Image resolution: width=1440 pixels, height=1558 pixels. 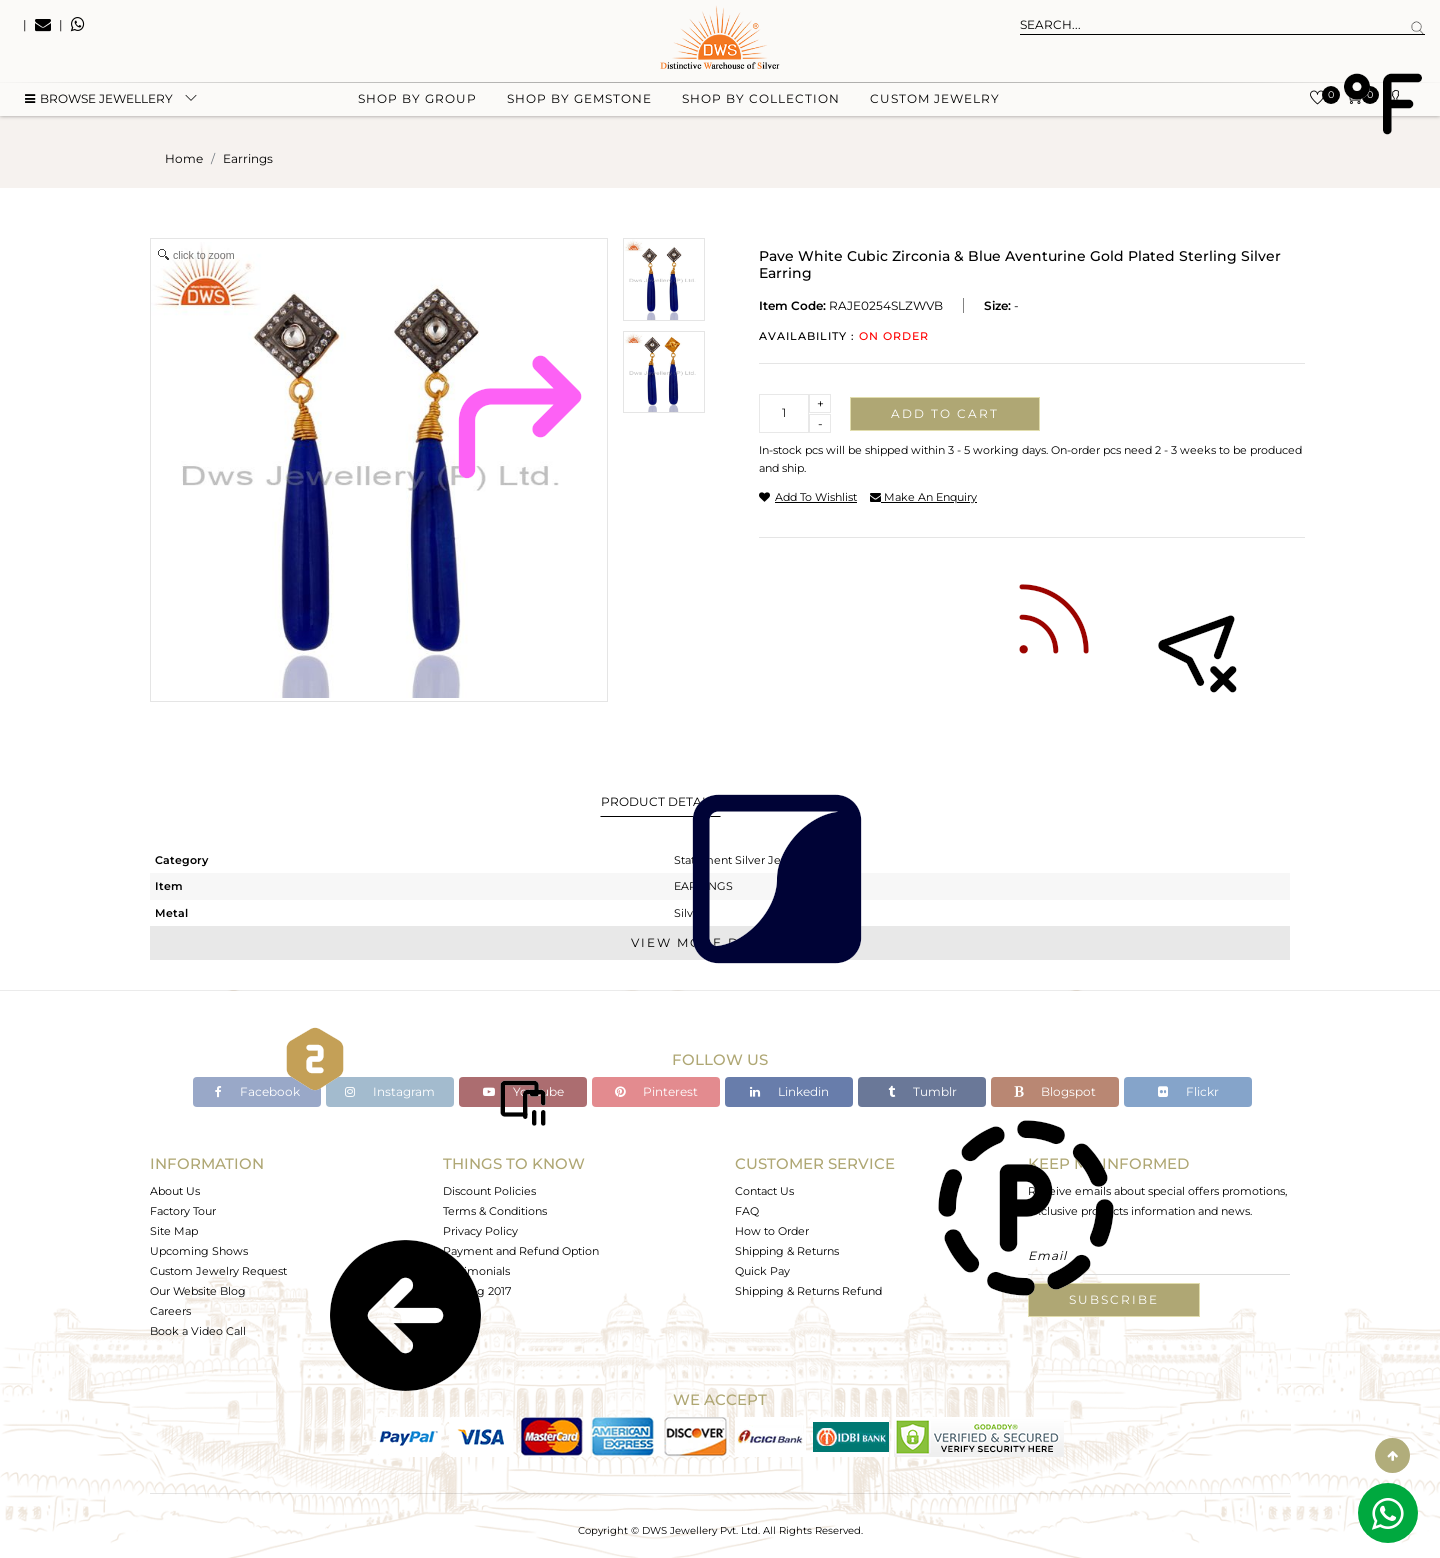 I want to click on forward or share content, so click(x=516, y=421).